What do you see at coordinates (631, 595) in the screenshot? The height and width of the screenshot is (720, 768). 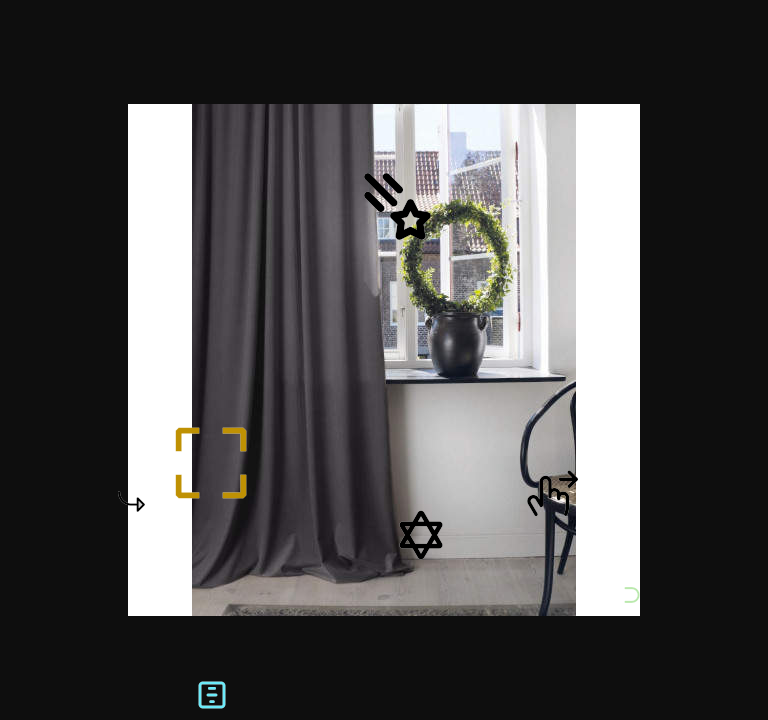 I see `indicates a proper superset relationship in mathematical notation` at bounding box center [631, 595].